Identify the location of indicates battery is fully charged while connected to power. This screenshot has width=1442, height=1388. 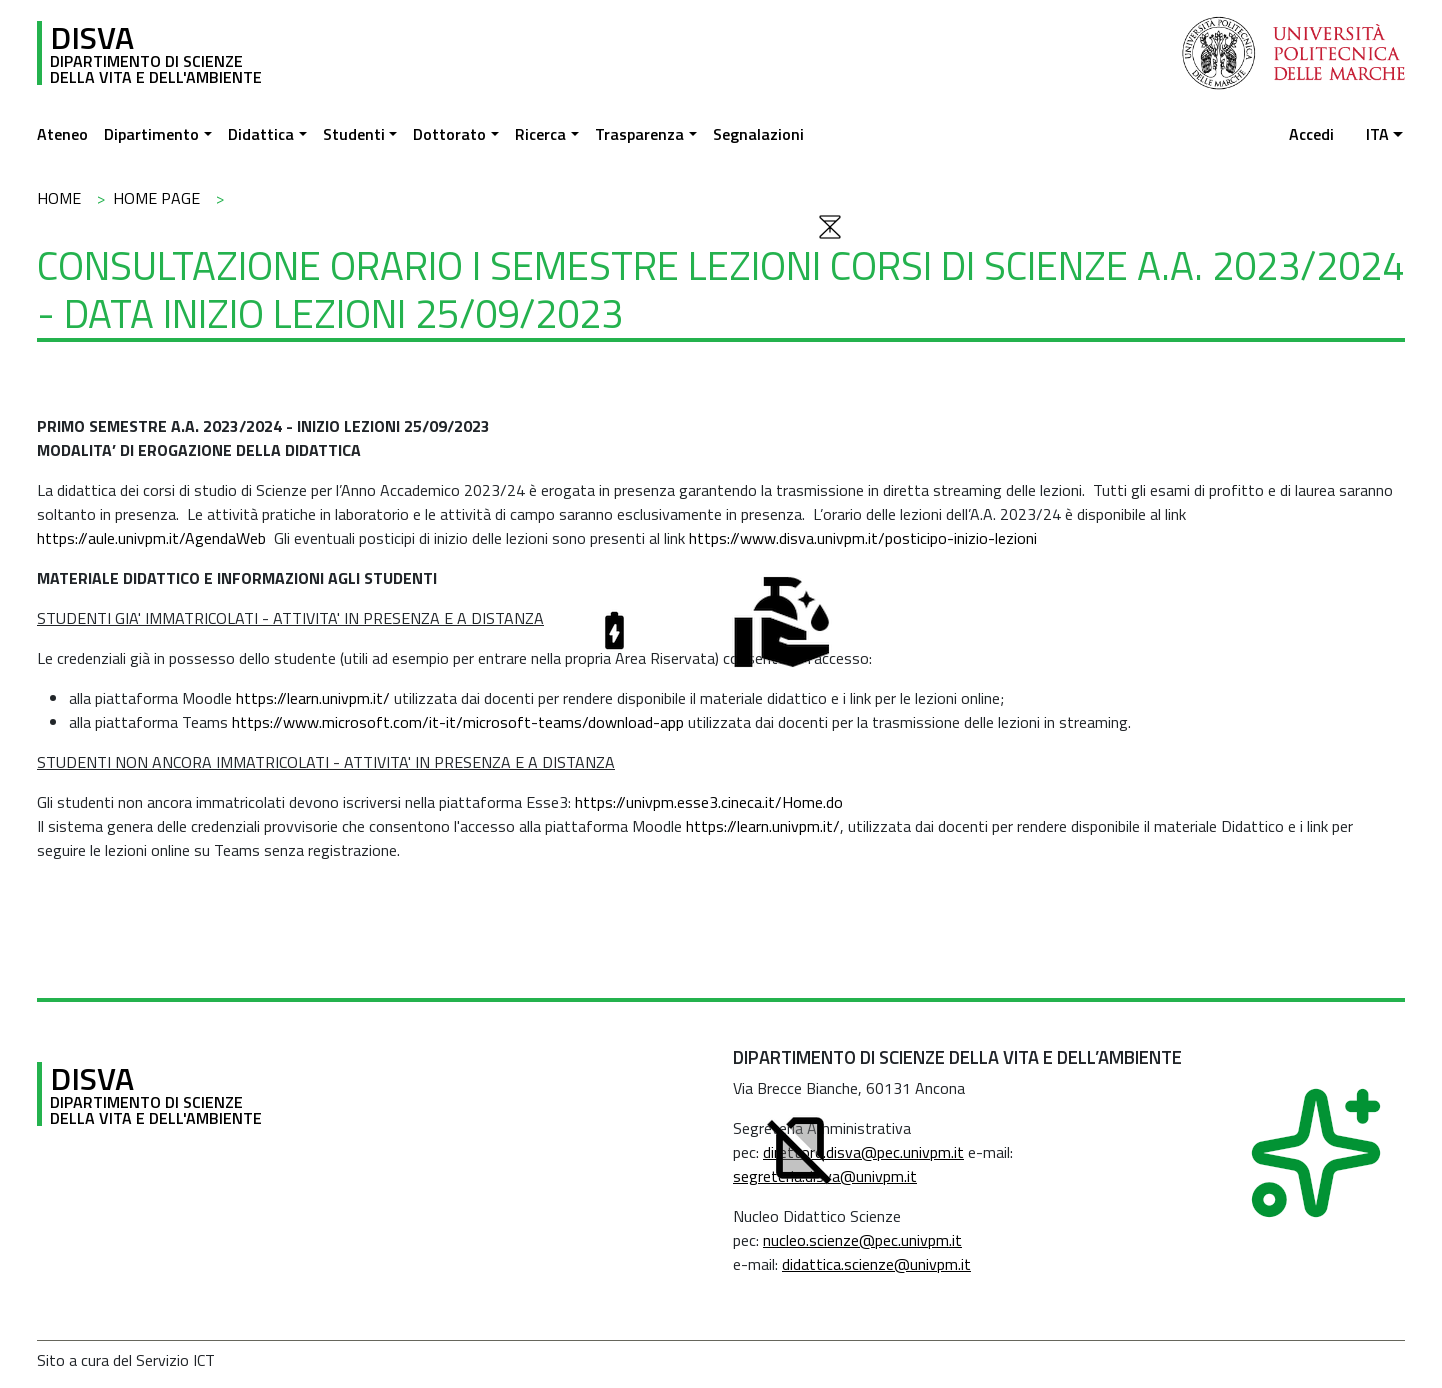
(614, 630).